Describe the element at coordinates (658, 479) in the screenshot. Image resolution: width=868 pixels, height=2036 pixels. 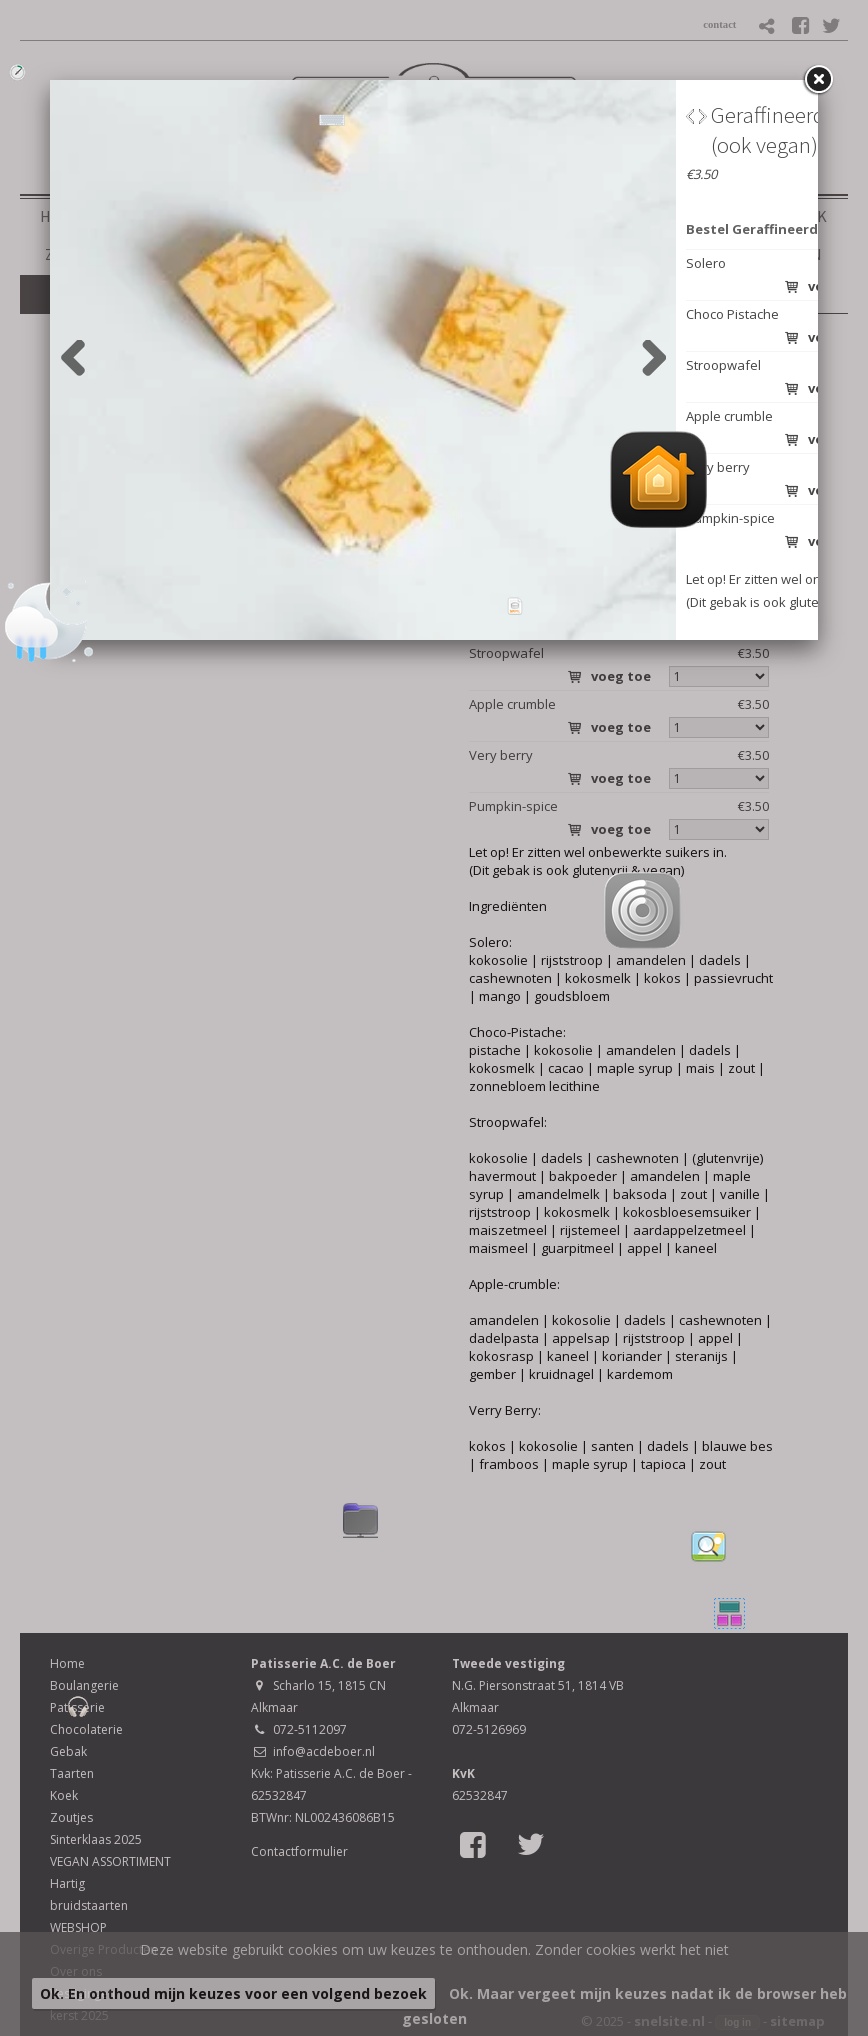
I see `open the home app` at that location.